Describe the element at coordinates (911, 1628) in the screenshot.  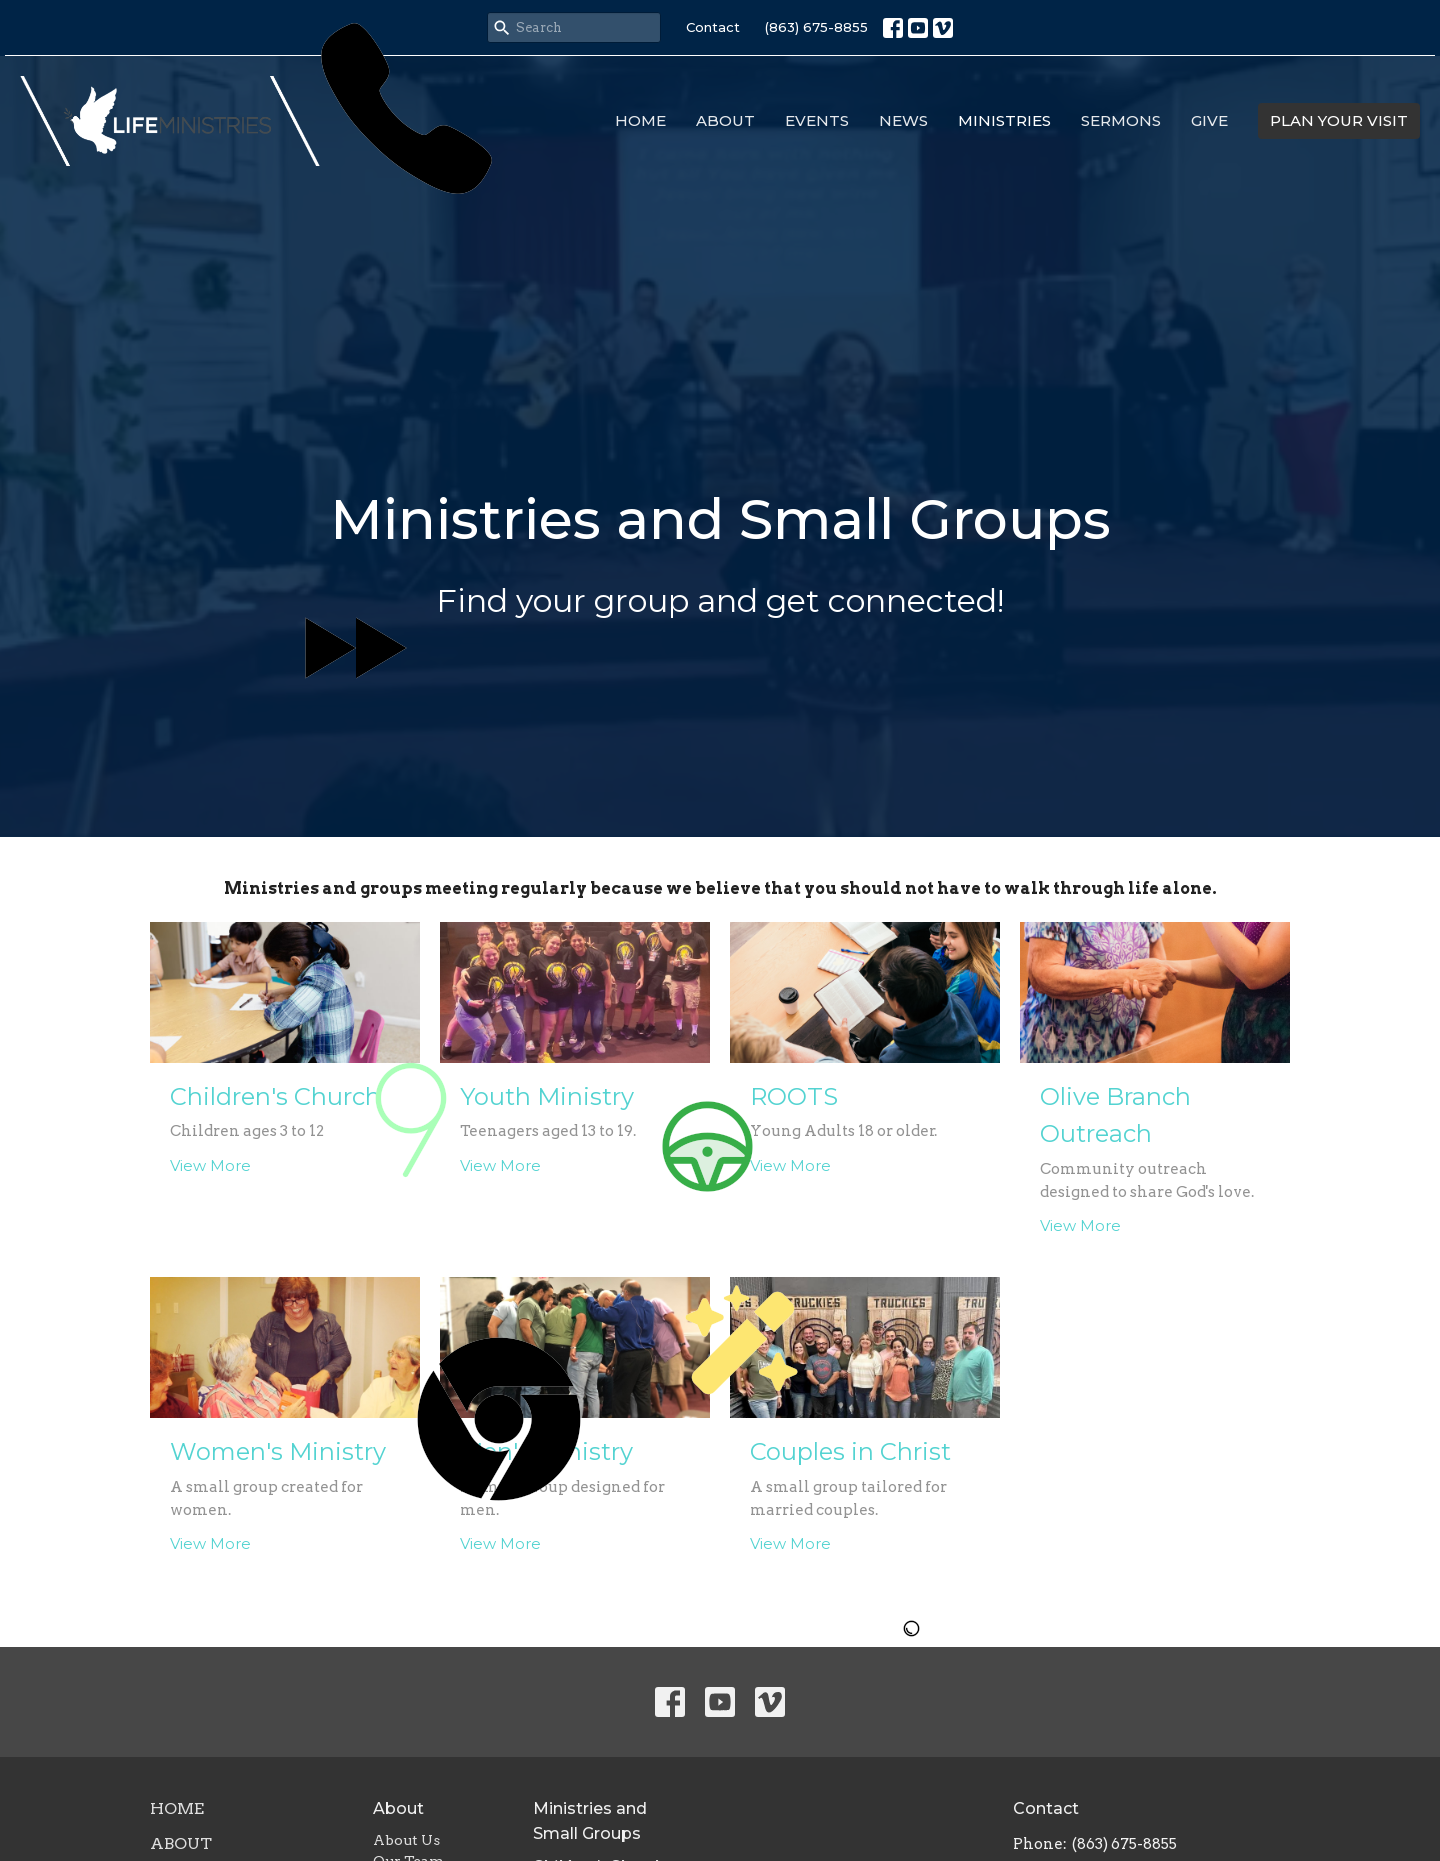
I see `apply inner shadow effect to bottom-left corner` at that location.